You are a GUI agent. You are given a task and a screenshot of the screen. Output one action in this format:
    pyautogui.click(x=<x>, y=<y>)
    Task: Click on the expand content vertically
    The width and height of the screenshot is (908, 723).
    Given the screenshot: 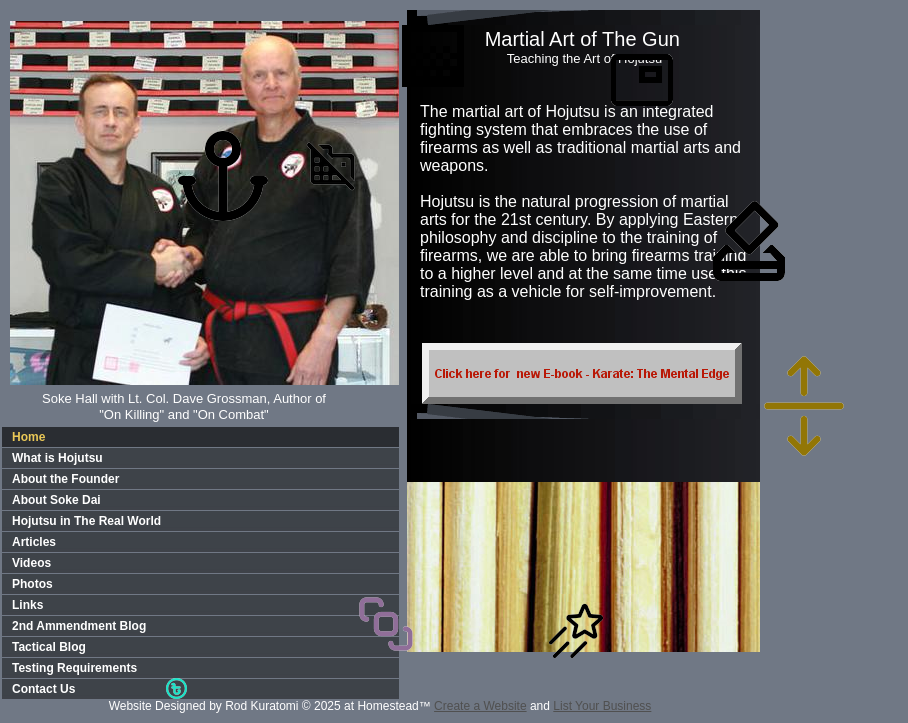 What is the action you would take?
    pyautogui.click(x=804, y=406)
    